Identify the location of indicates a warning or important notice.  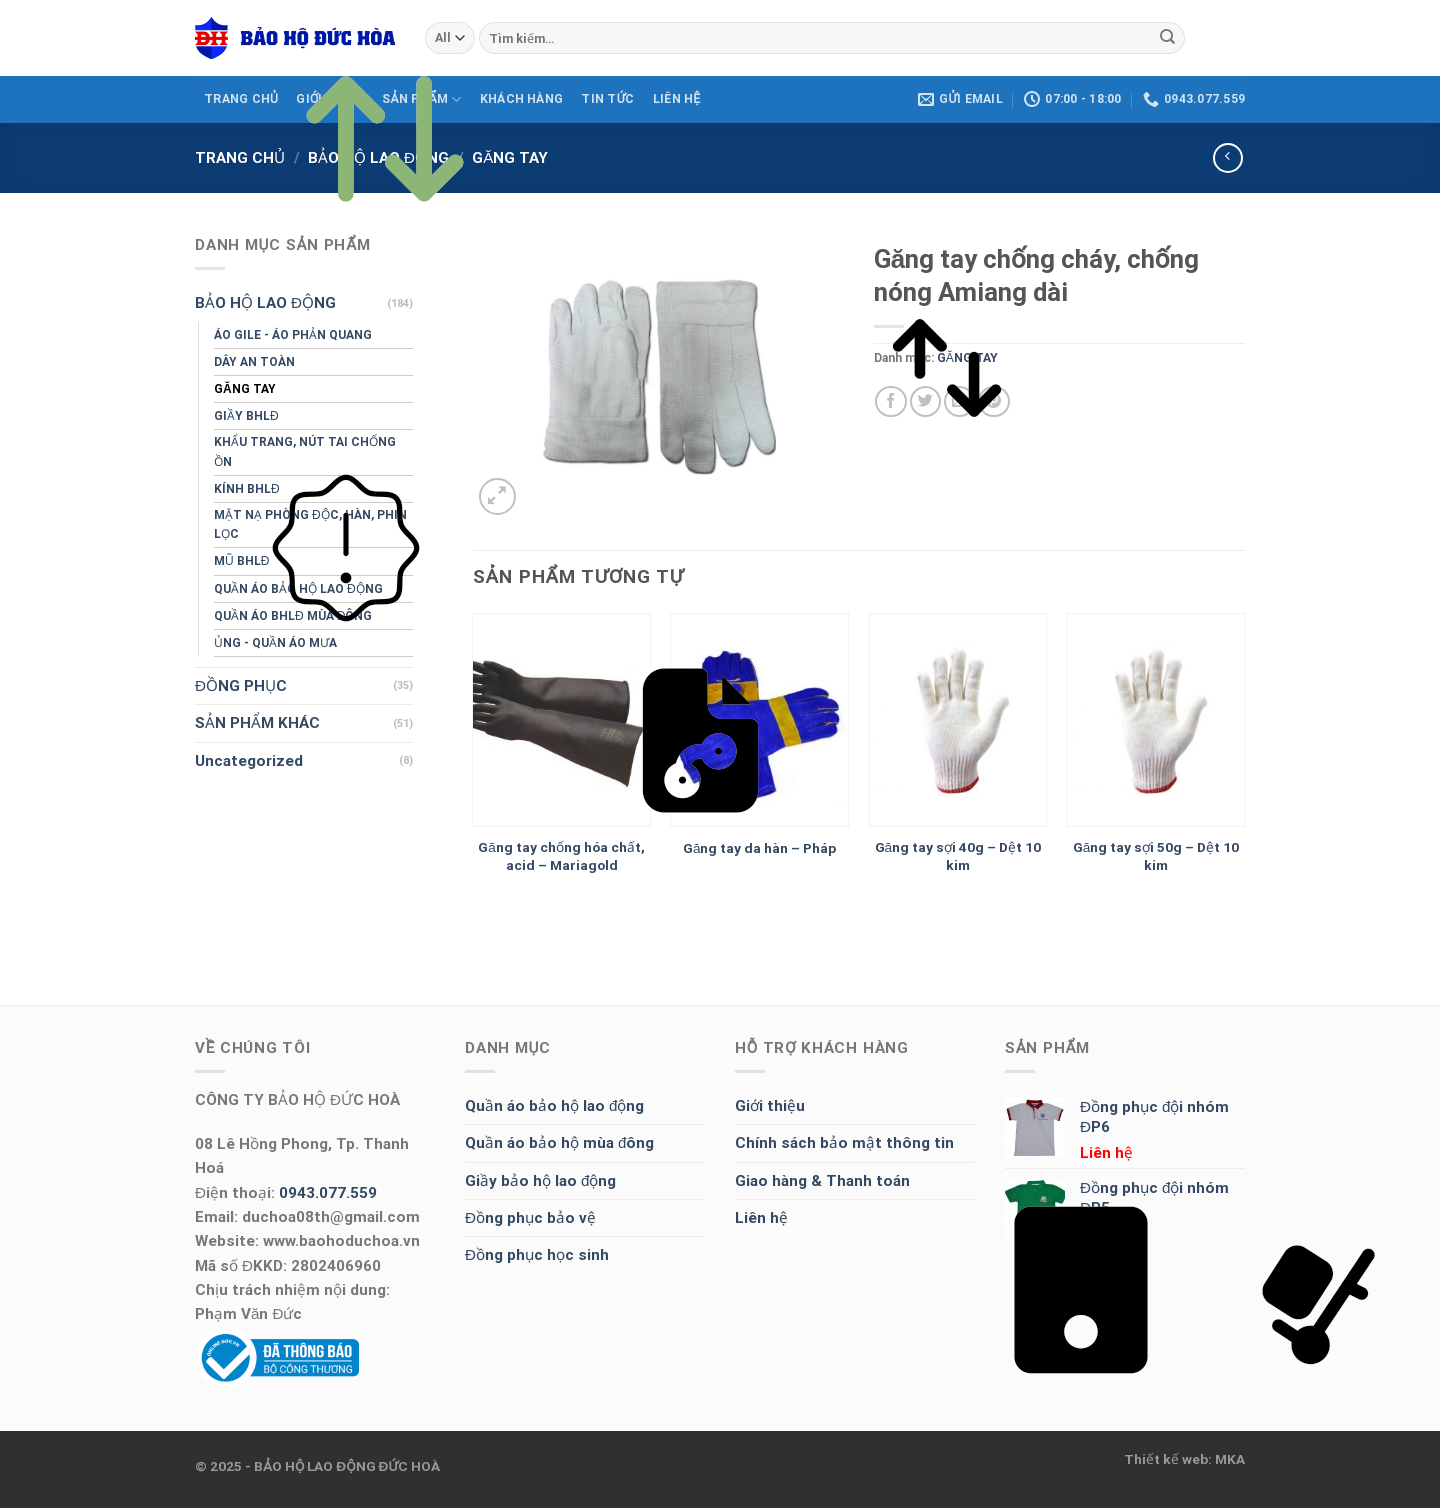
(346, 548).